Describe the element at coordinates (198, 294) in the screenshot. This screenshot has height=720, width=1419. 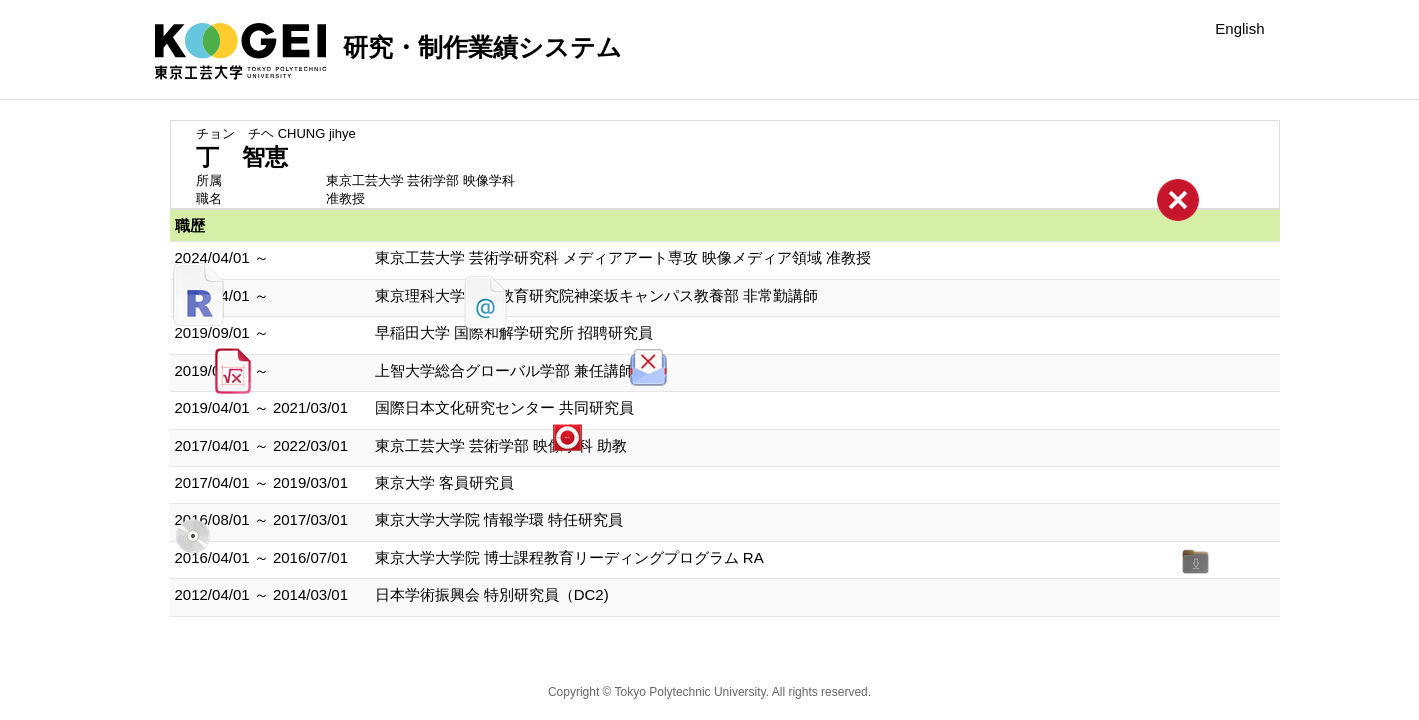
I see `an R programming language source file` at that location.